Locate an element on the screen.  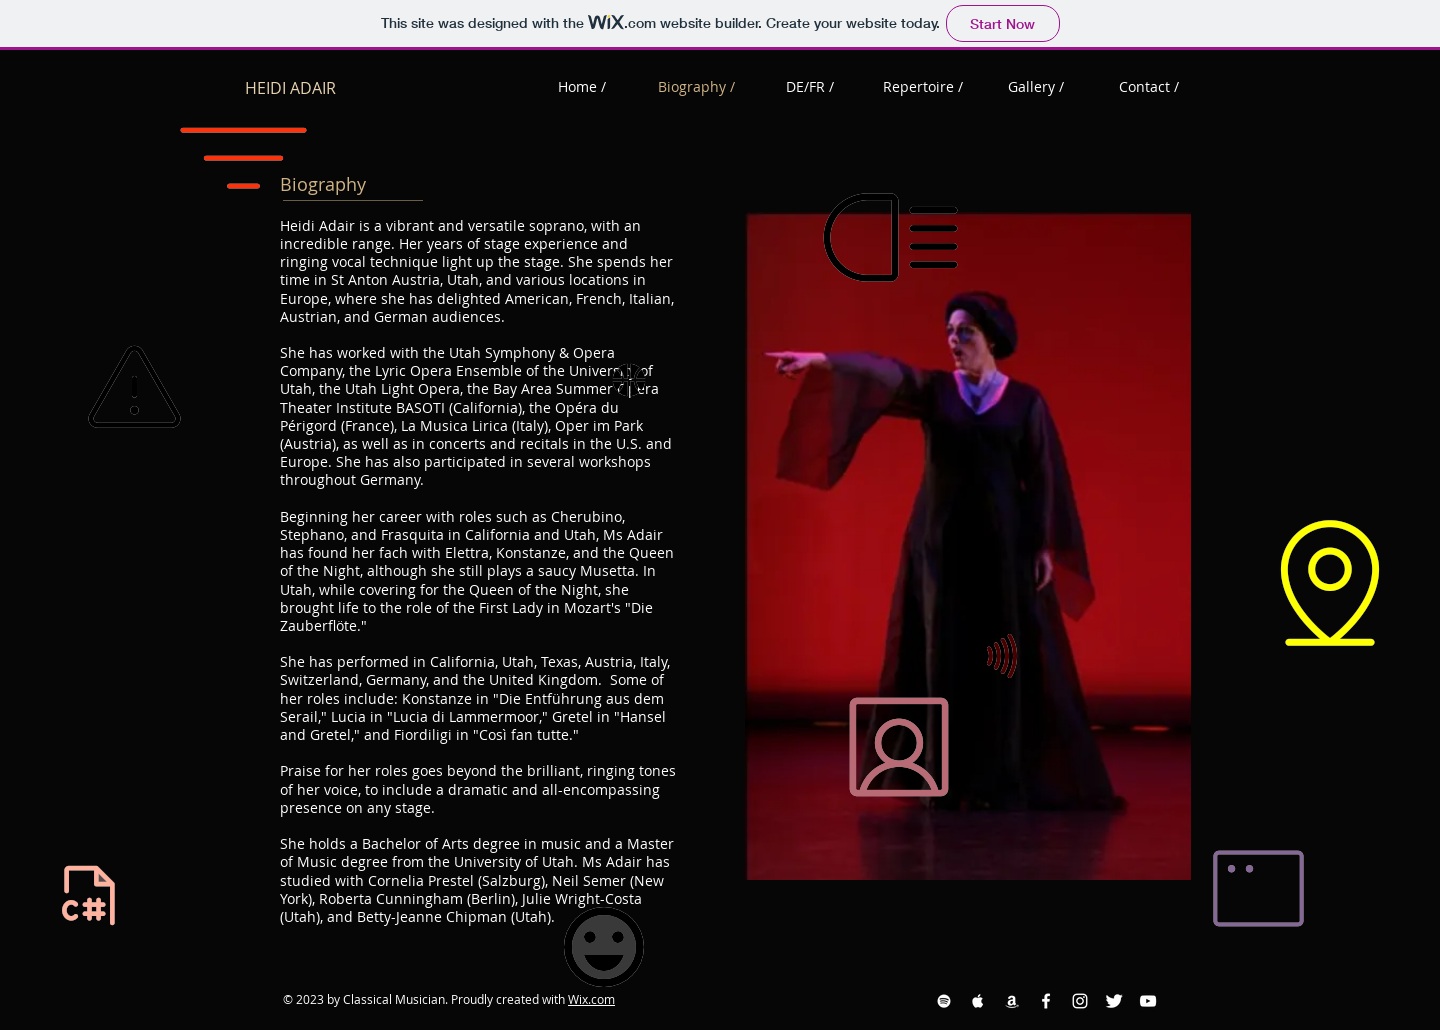
add an emoji or reaction is located at coordinates (604, 947).